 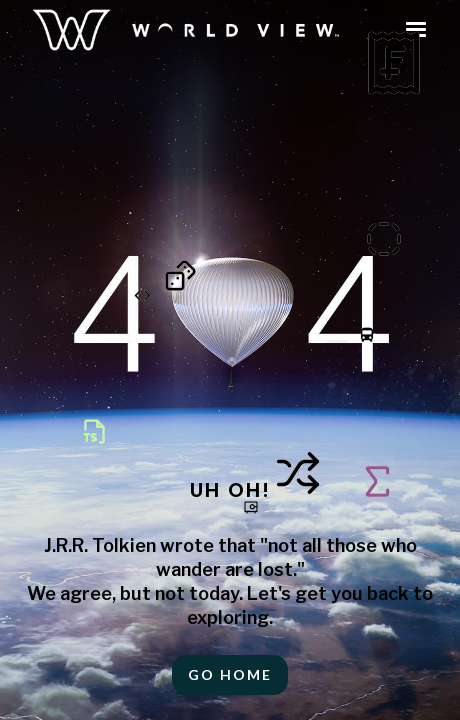 What do you see at coordinates (142, 295) in the screenshot?
I see `expand or resize content horizontally` at bounding box center [142, 295].